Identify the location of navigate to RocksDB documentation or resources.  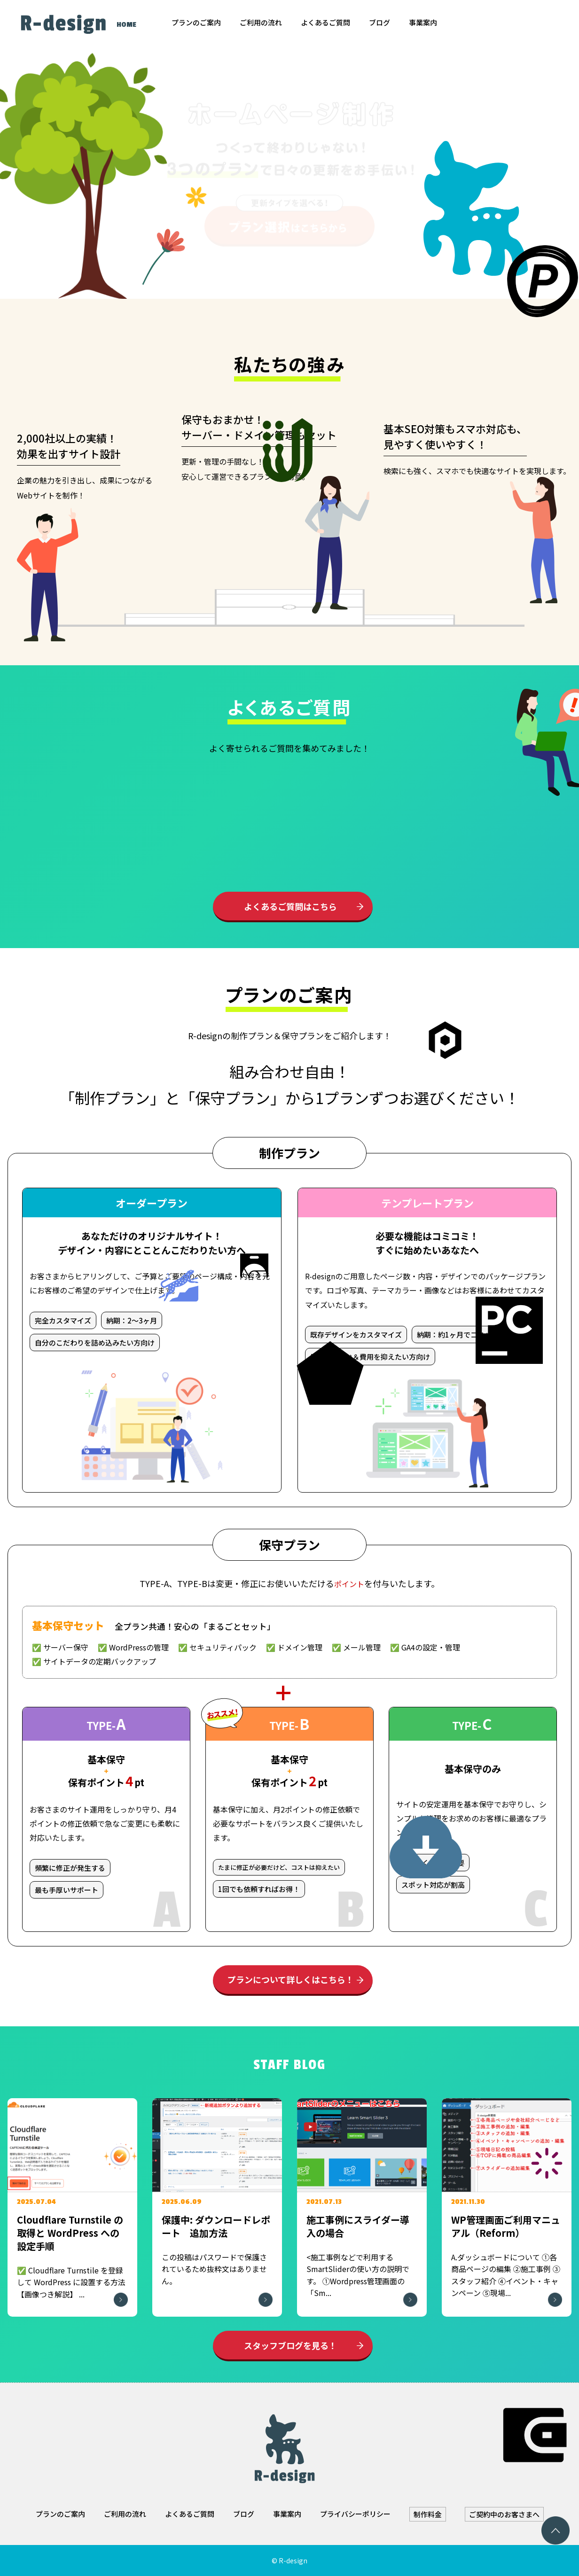
(178, 1285).